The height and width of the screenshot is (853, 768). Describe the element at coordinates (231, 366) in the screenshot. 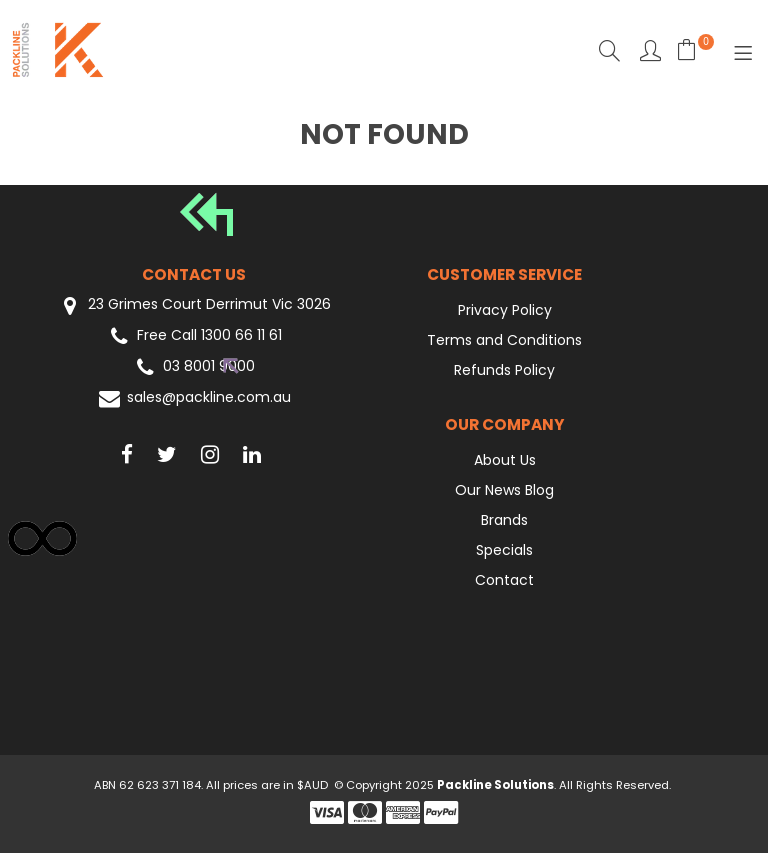

I see `navigate back and up in the interface` at that location.